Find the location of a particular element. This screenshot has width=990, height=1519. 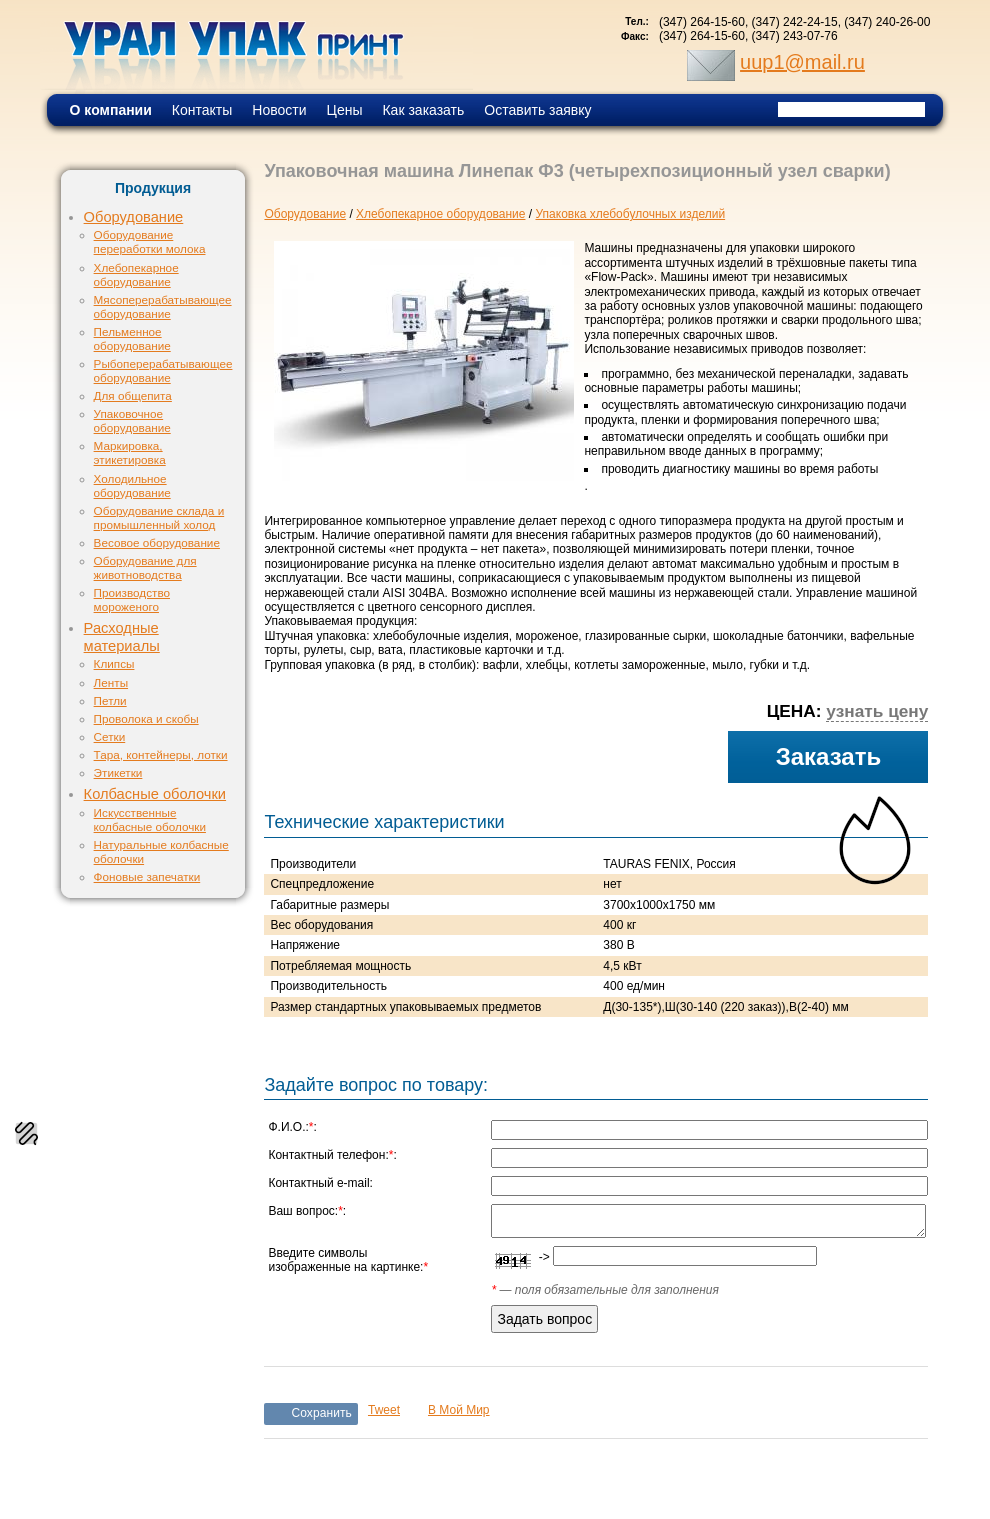

access freehand drawing or annotation tools is located at coordinates (26, 1133).